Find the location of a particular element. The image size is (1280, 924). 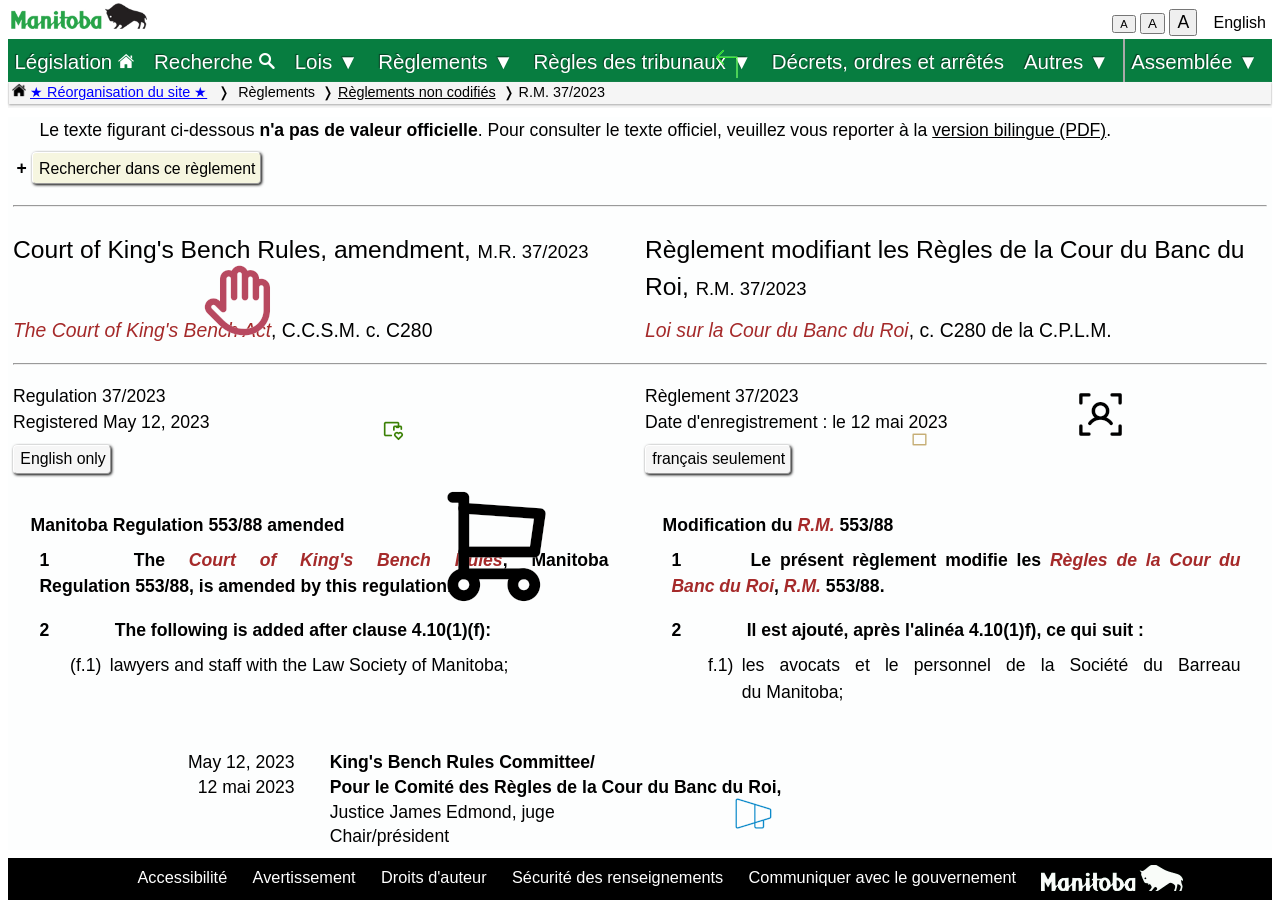

undo or go back to previous action is located at coordinates (728, 64).